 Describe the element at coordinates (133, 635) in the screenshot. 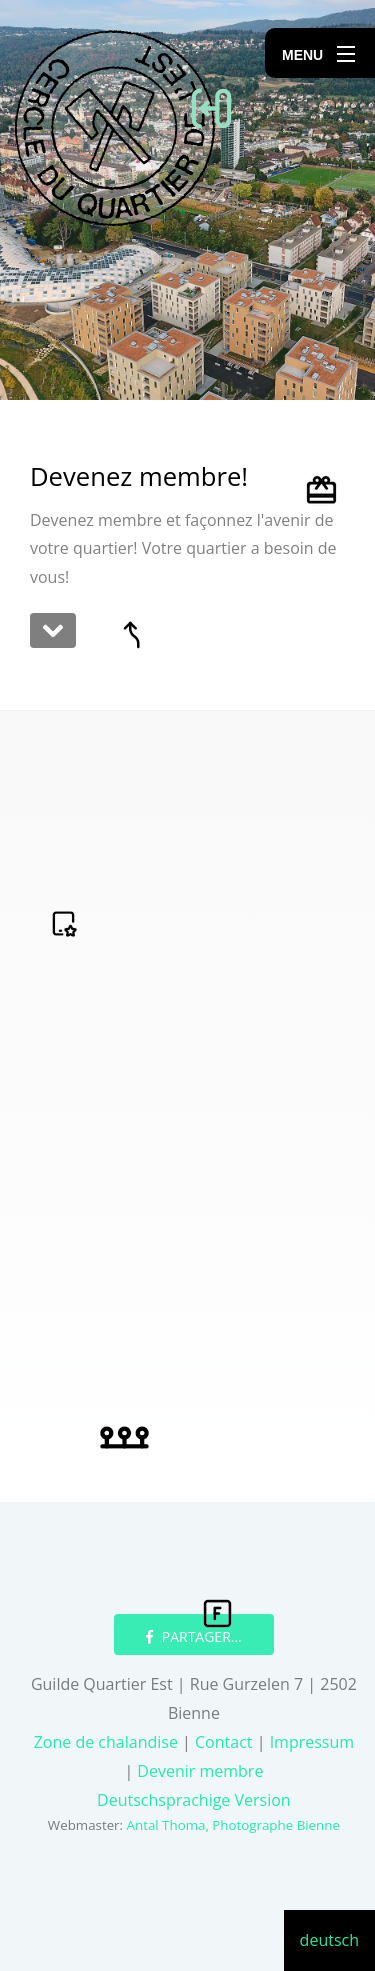

I see `go back to previous screen` at that location.